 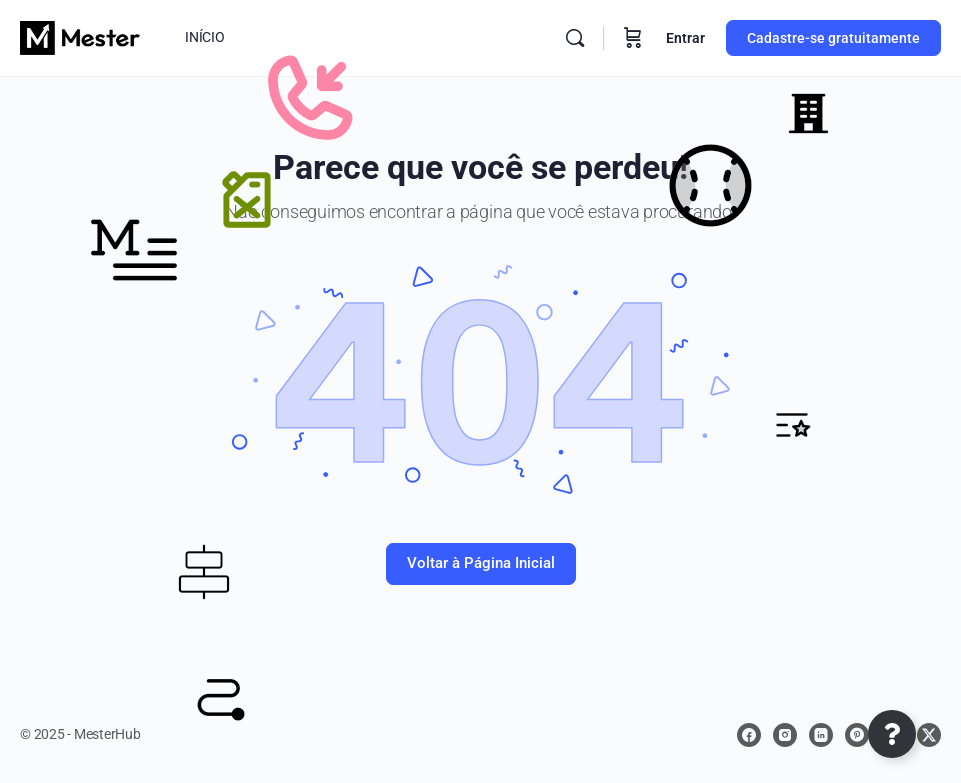 I want to click on align objects to horizontal center, so click(x=204, y=572).